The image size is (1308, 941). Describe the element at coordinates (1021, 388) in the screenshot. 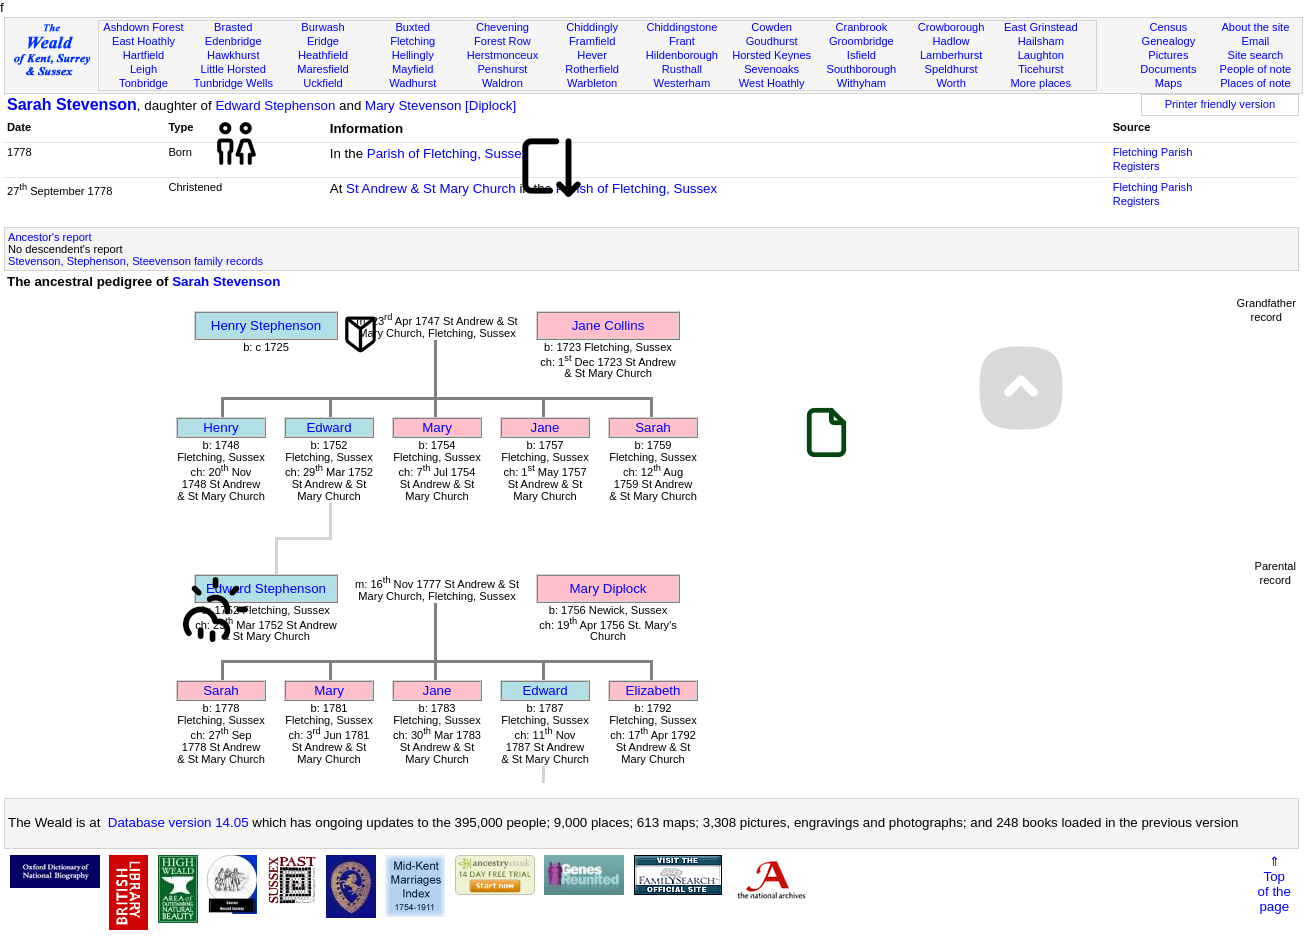

I see `scroll to top of page` at that location.